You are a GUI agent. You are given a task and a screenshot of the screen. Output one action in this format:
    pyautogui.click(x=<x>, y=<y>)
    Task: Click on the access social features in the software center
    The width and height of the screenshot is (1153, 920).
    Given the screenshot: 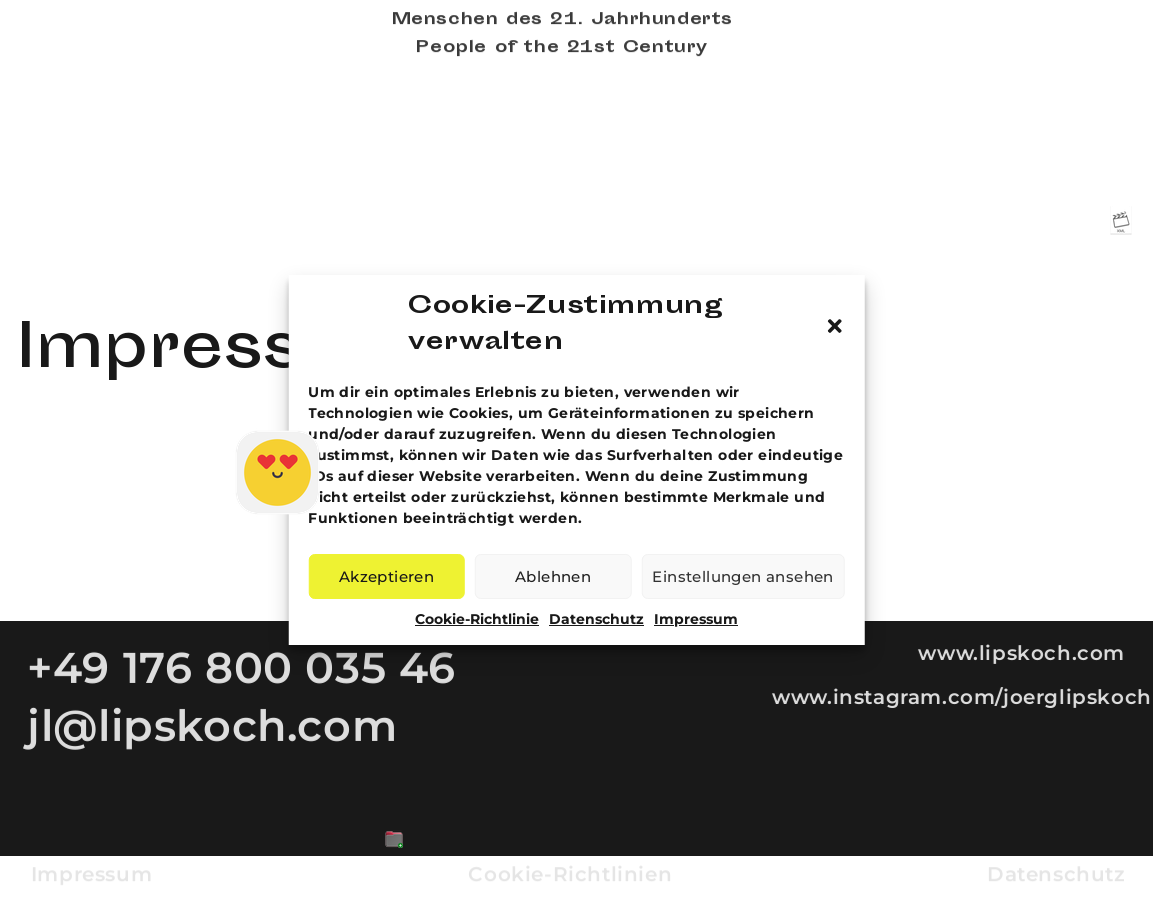 What is the action you would take?
    pyautogui.click(x=277, y=472)
    